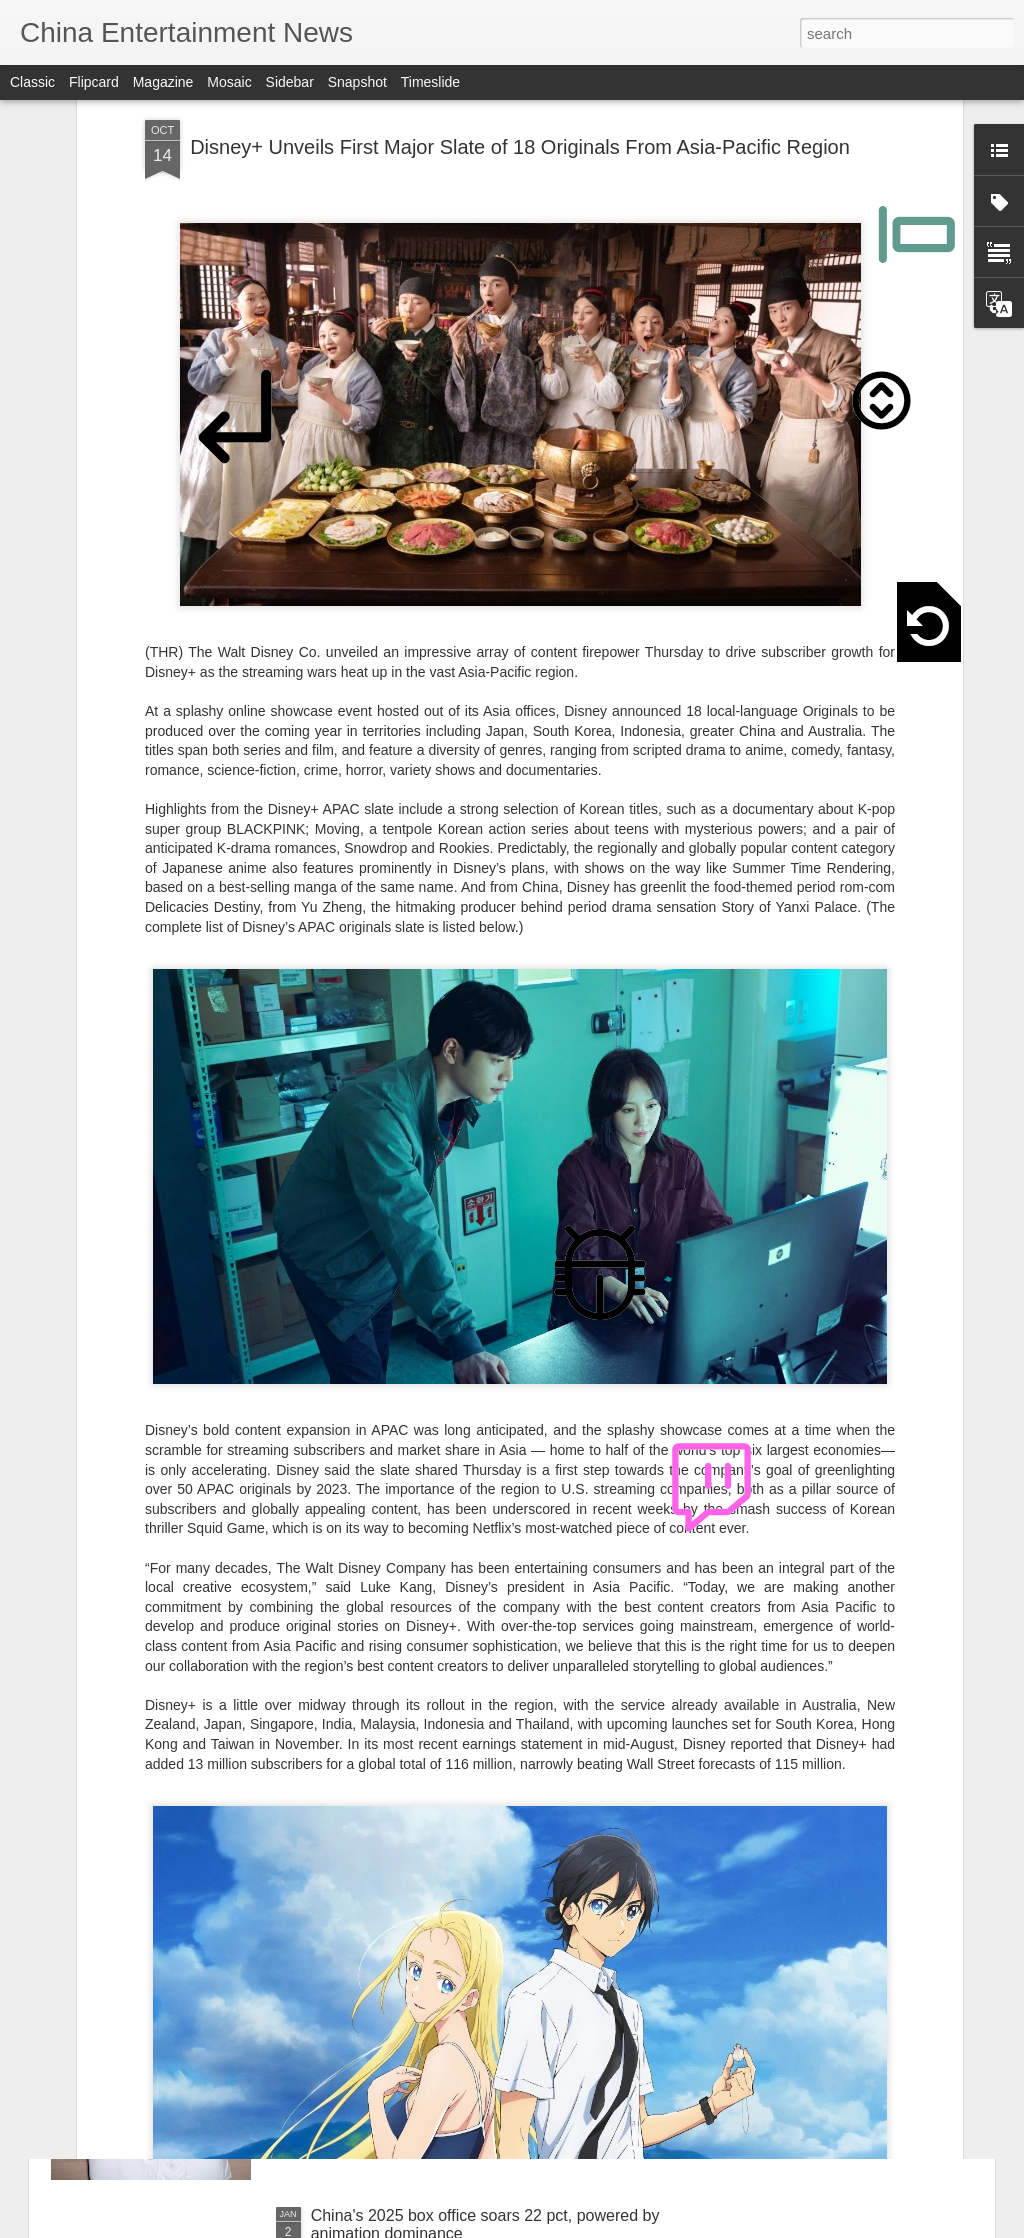 This screenshot has height=2238, width=1024. What do you see at coordinates (915, 234) in the screenshot?
I see `align text or content to the left` at bounding box center [915, 234].